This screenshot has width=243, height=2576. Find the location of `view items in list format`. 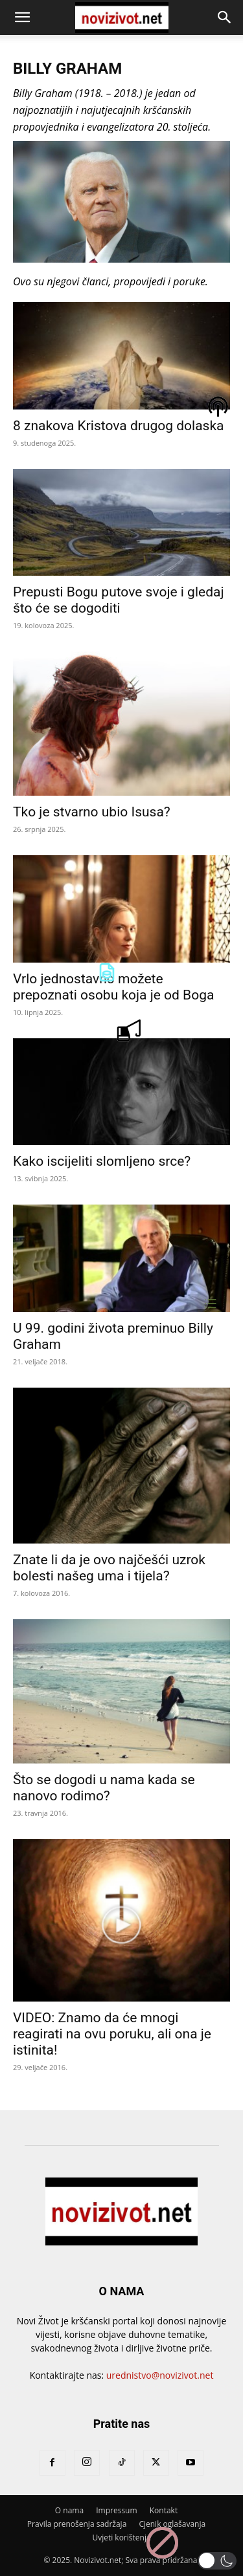

view items in list format is located at coordinates (211, 1304).